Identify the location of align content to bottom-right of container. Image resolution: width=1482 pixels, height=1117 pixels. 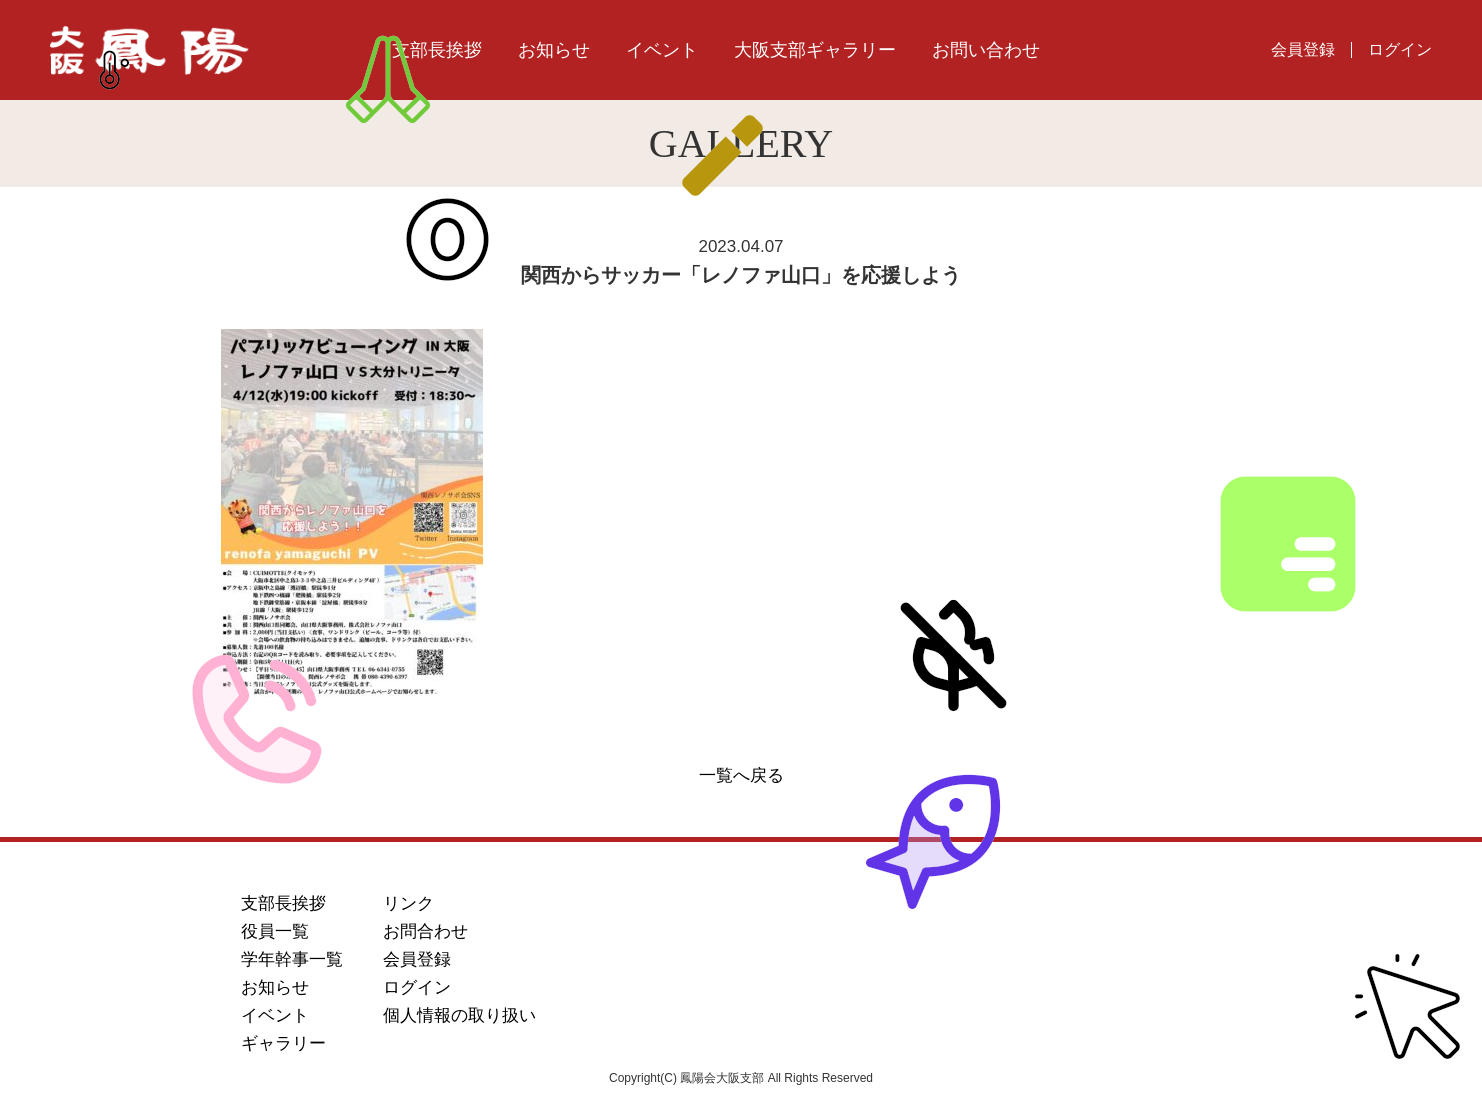
(1288, 544).